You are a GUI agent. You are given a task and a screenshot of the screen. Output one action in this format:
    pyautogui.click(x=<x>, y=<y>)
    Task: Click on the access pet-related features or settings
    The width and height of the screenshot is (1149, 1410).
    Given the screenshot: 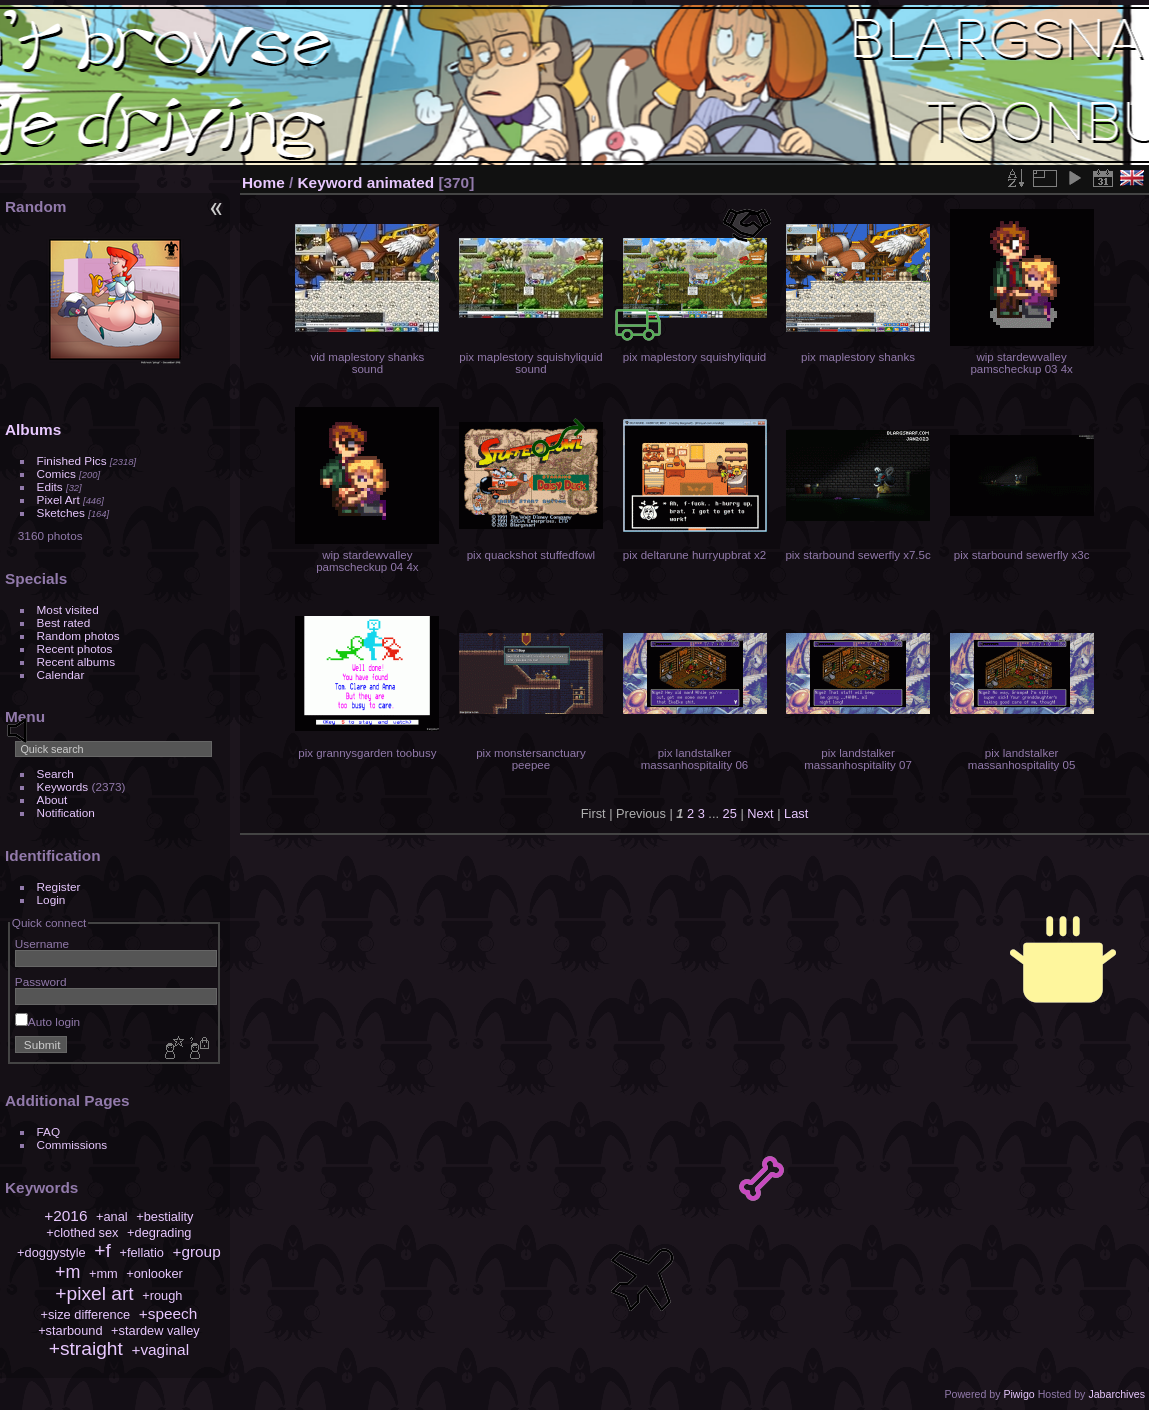 What is the action you would take?
    pyautogui.click(x=761, y=1178)
    